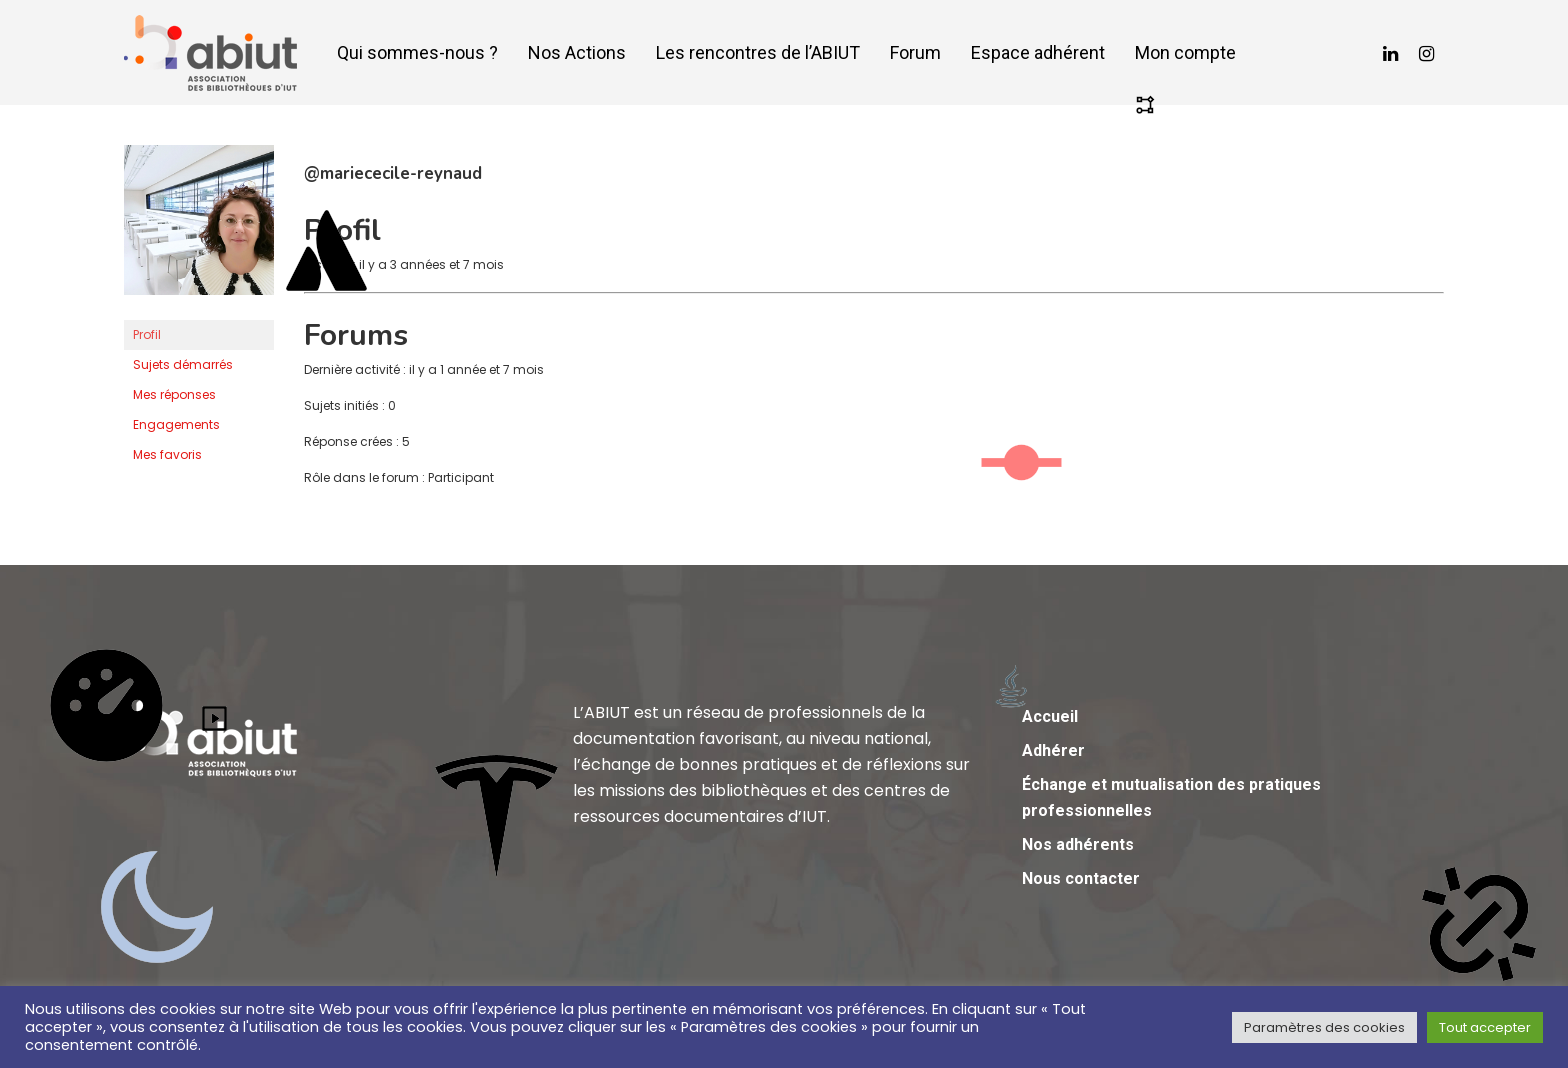 The width and height of the screenshot is (1568, 1068). I want to click on open dashboard or control panel, so click(106, 705).